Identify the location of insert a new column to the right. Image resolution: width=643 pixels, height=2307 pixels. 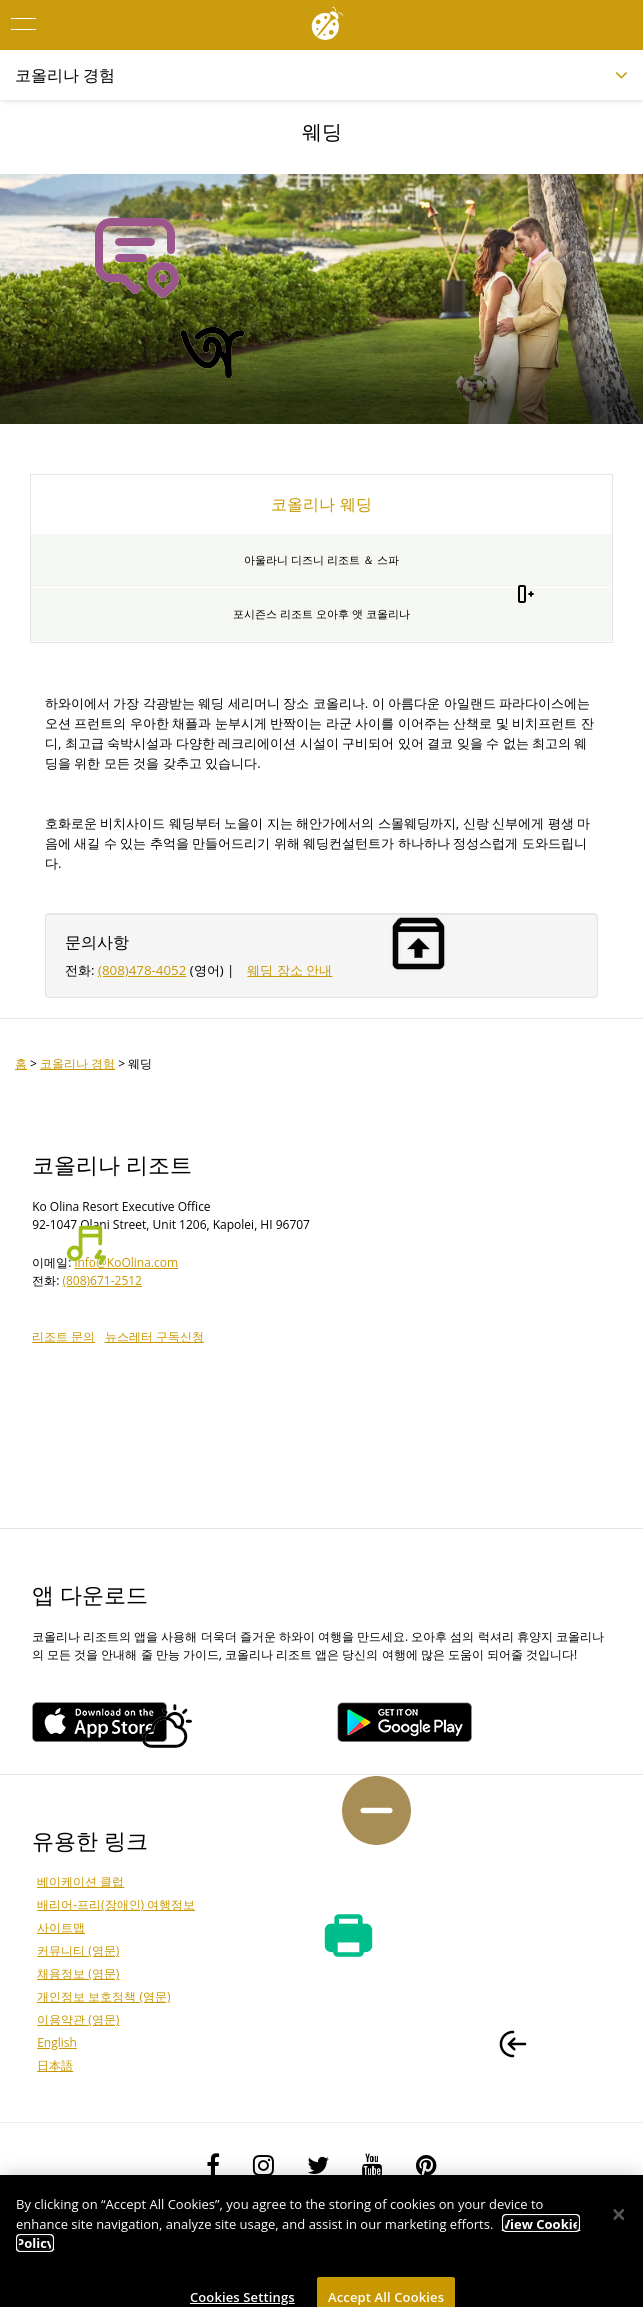
(526, 594).